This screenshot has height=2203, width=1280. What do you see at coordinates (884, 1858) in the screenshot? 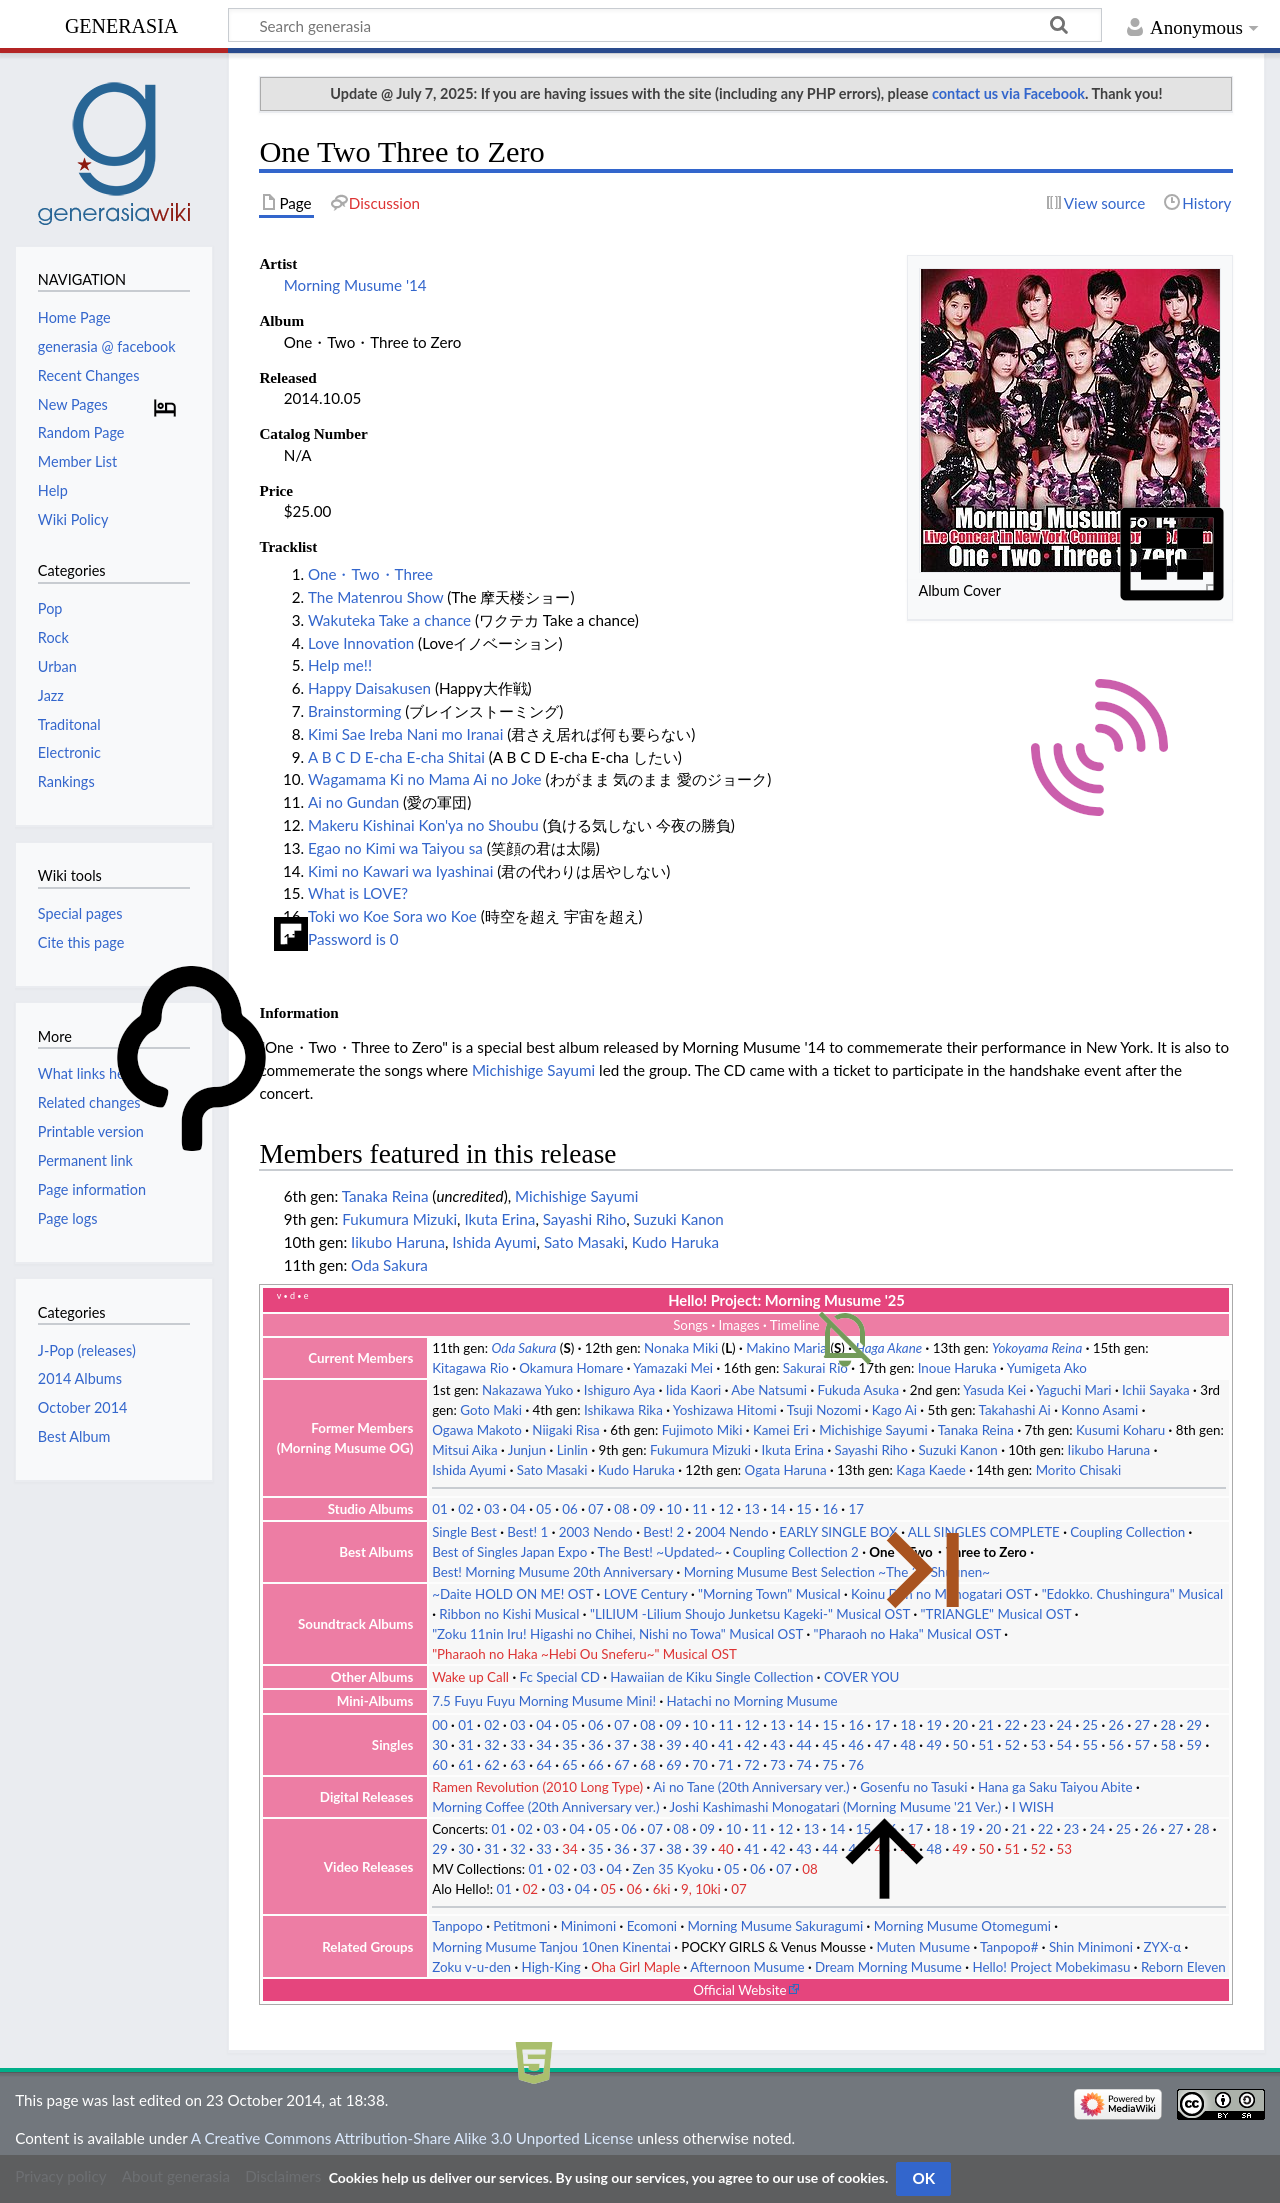
I see `scroll to top of page` at bounding box center [884, 1858].